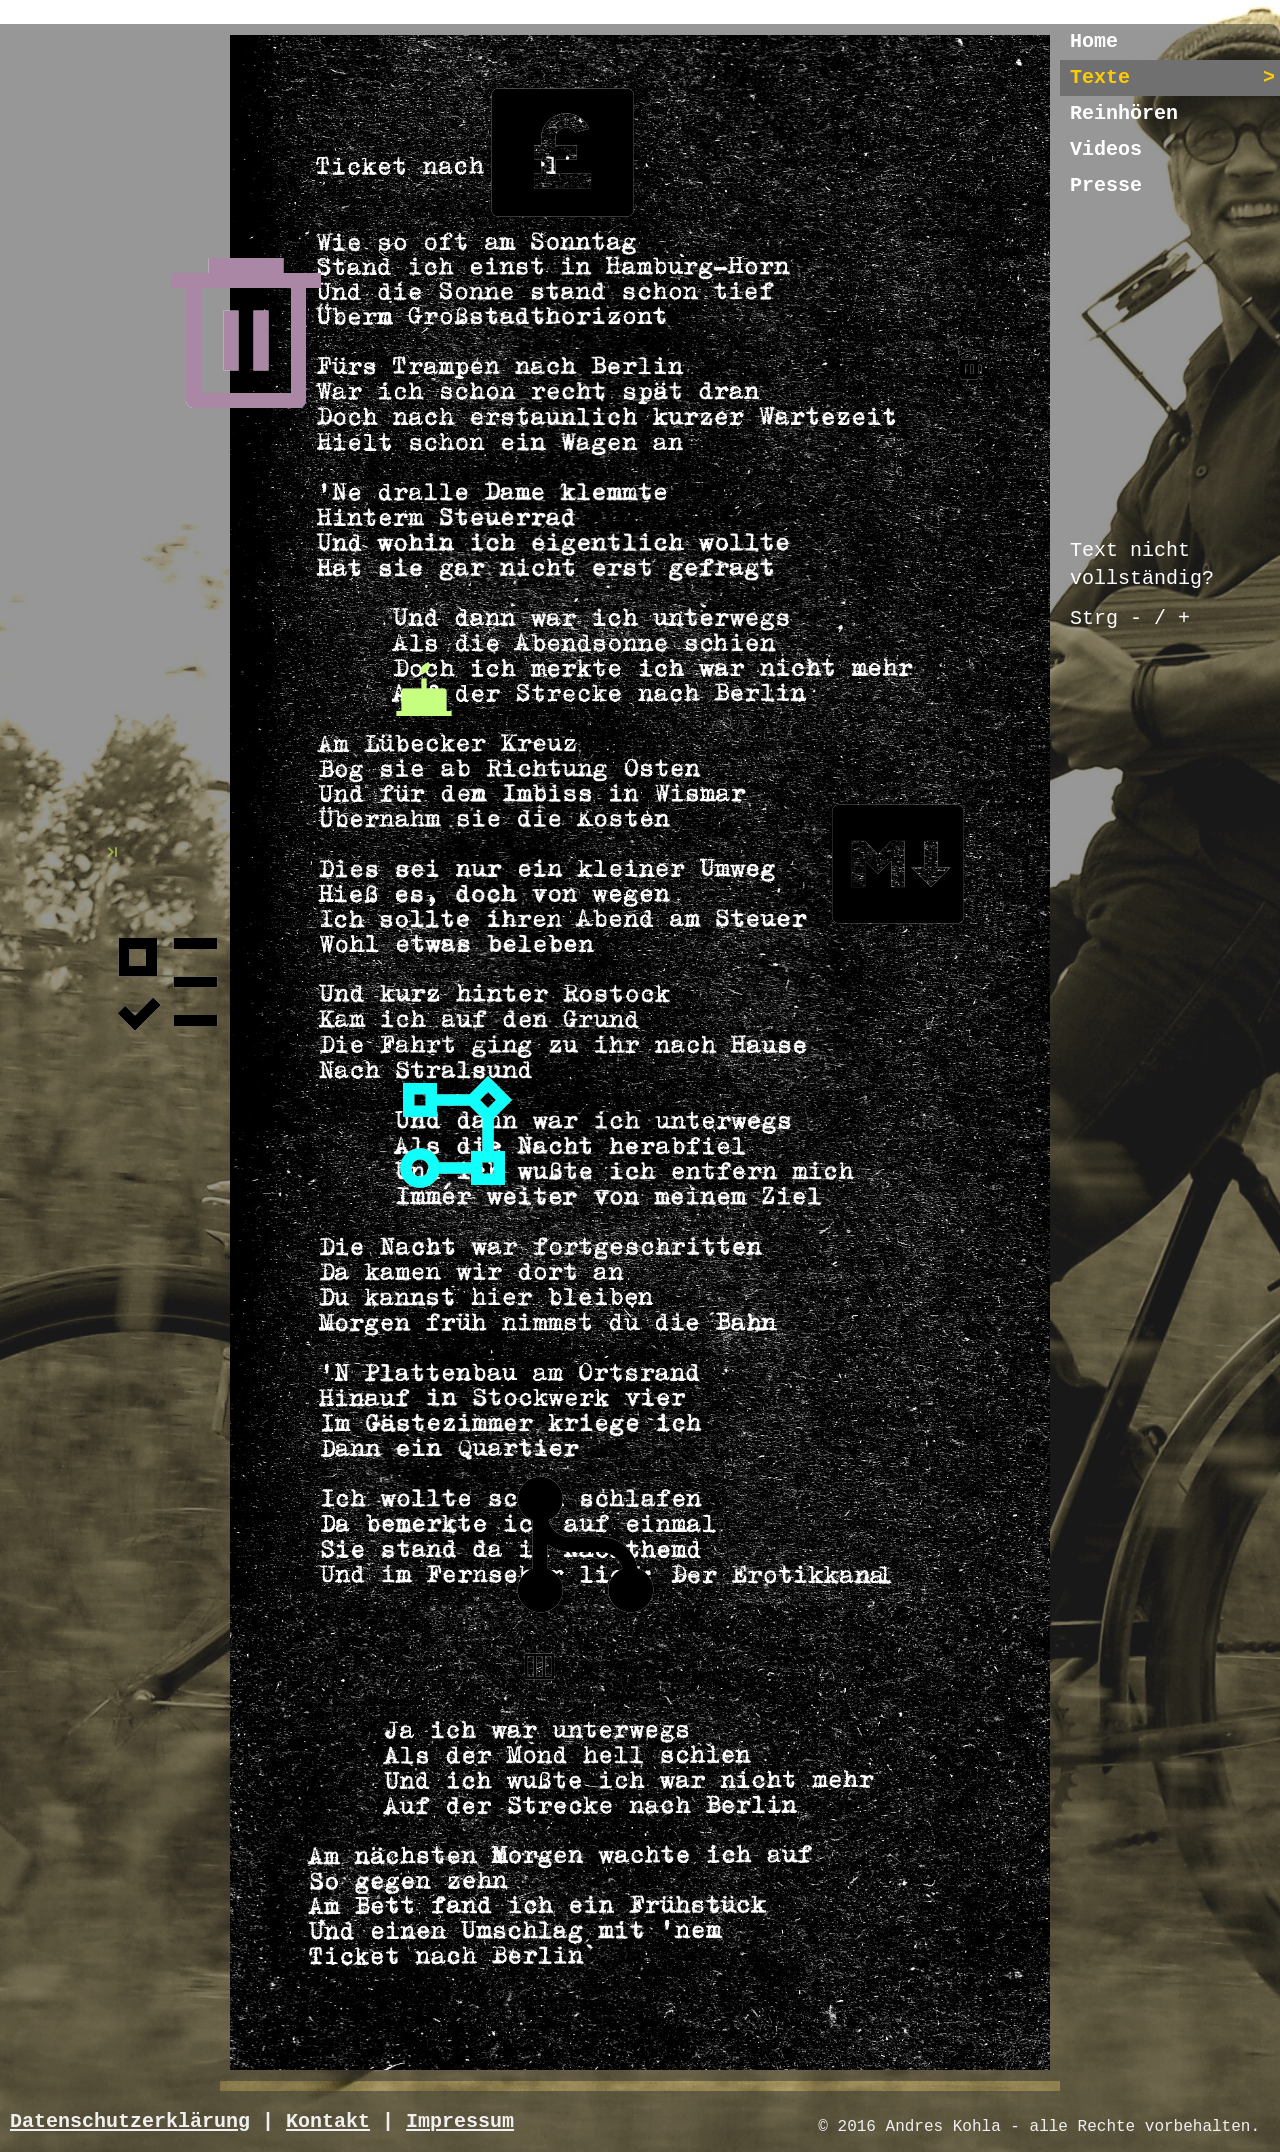 This screenshot has width=1280, height=2152. I want to click on delete selected item, so click(246, 333).